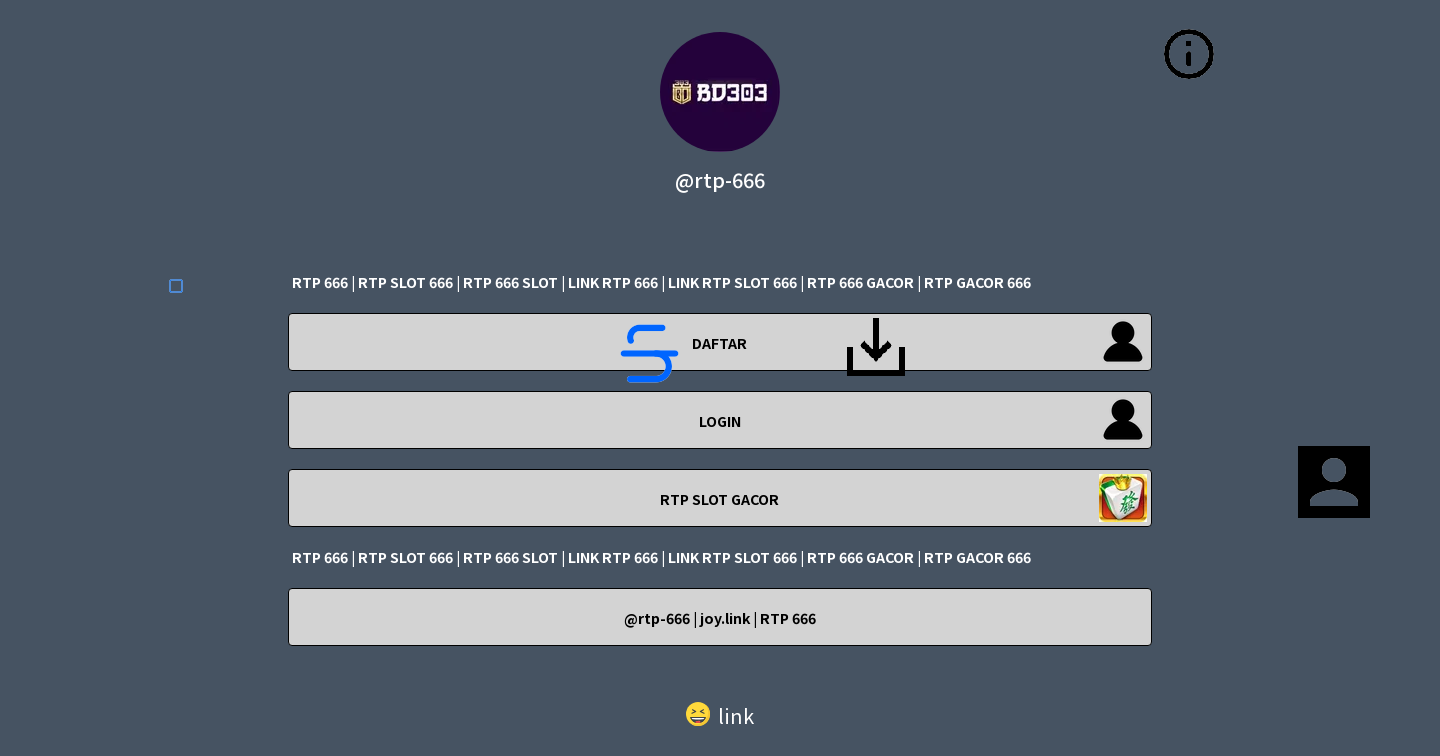 This screenshot has width=1440, height=756. Describe the element at coordinates (876, 347) in the screenshot. I see `download file to device` at that location.